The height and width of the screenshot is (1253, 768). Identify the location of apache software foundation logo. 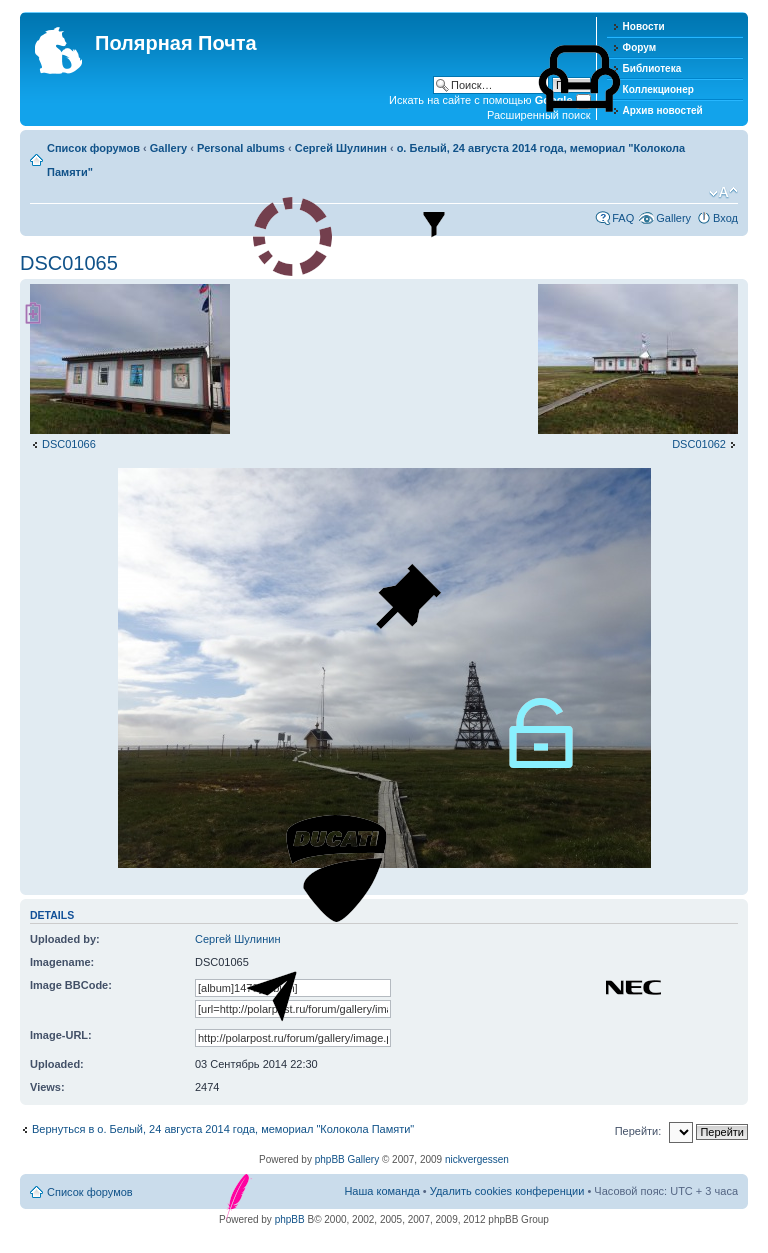
(239, 1197).